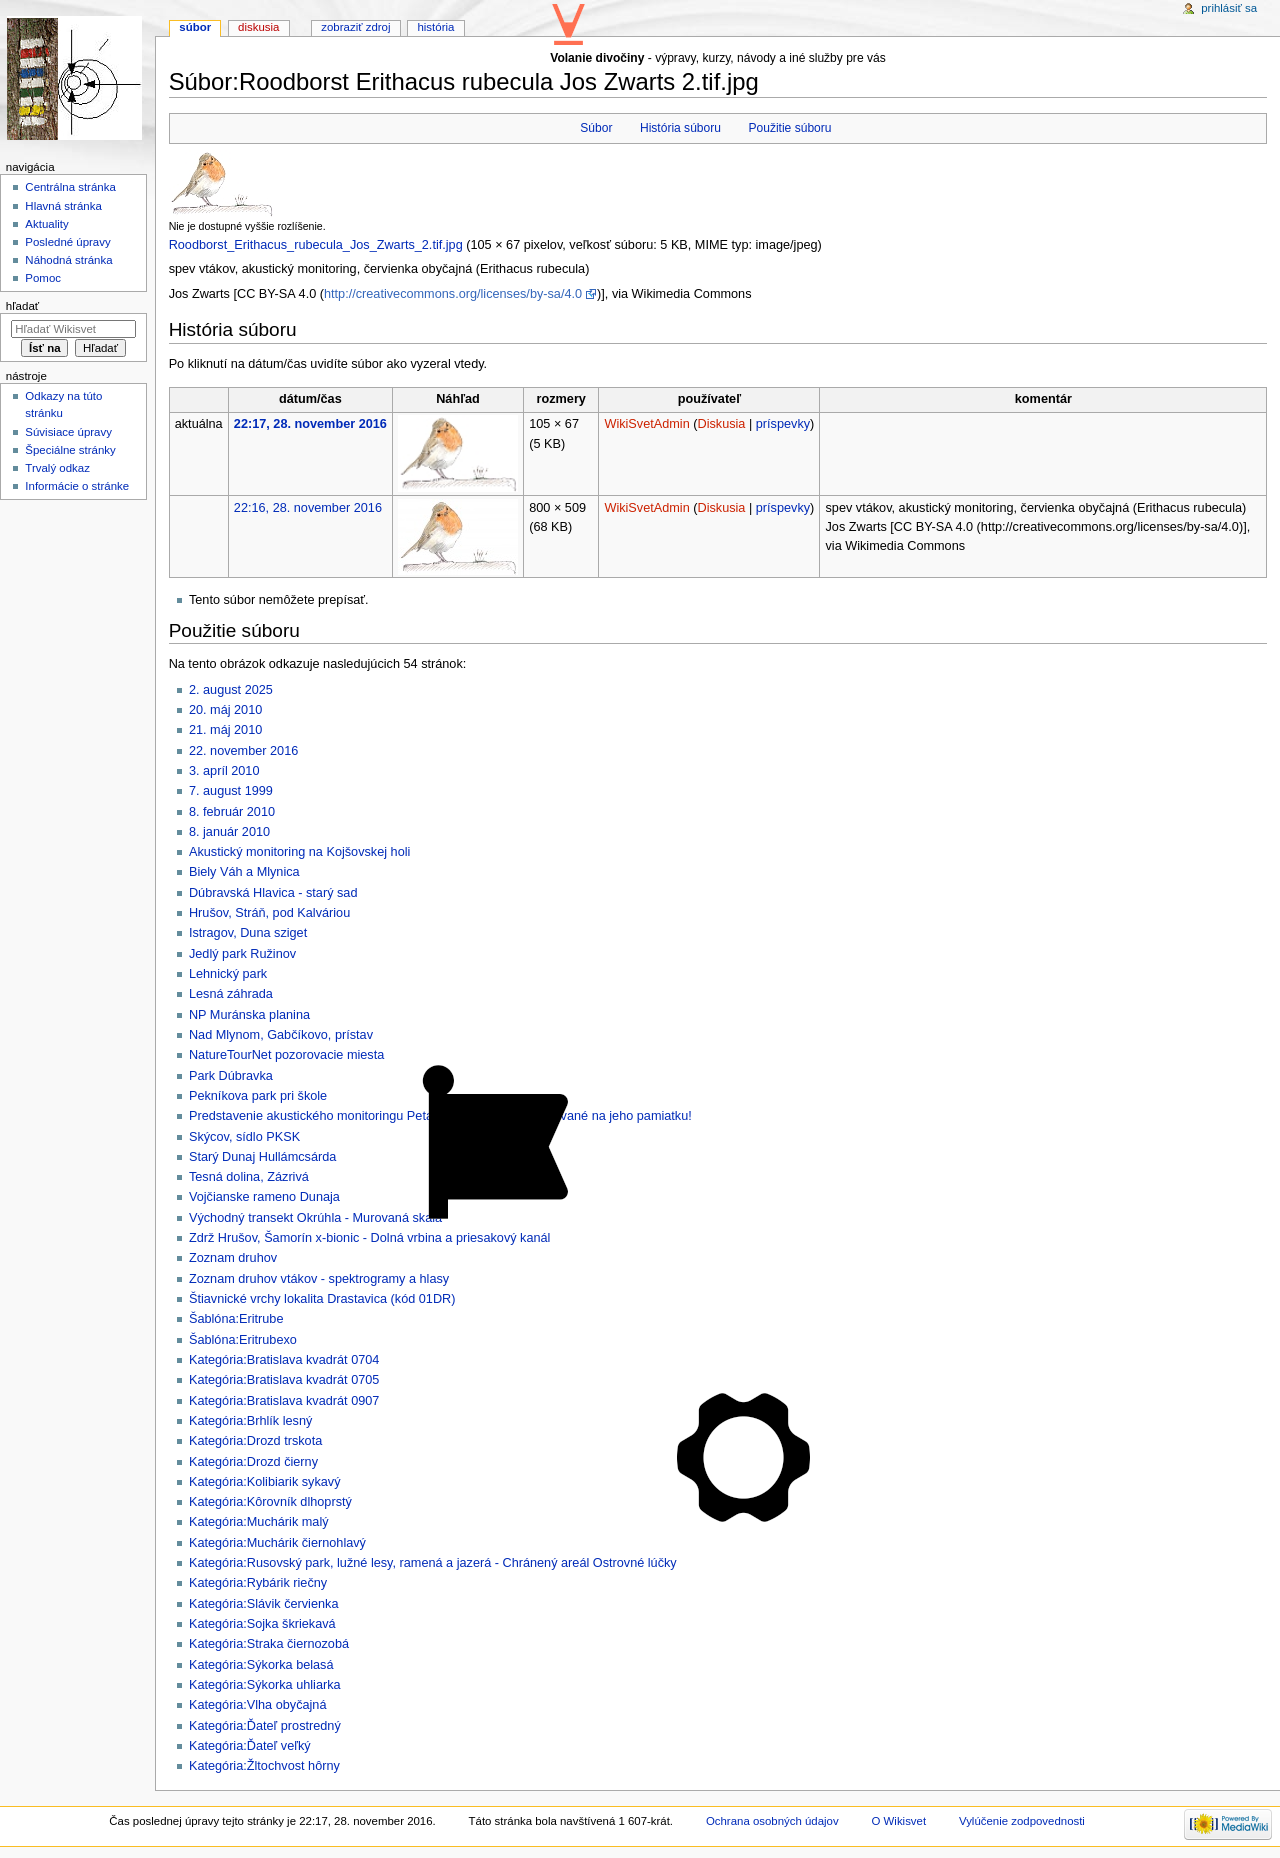 This screenshot has height=1858, width=1280. I want to click on visit viblo platform, so click(568, 24).